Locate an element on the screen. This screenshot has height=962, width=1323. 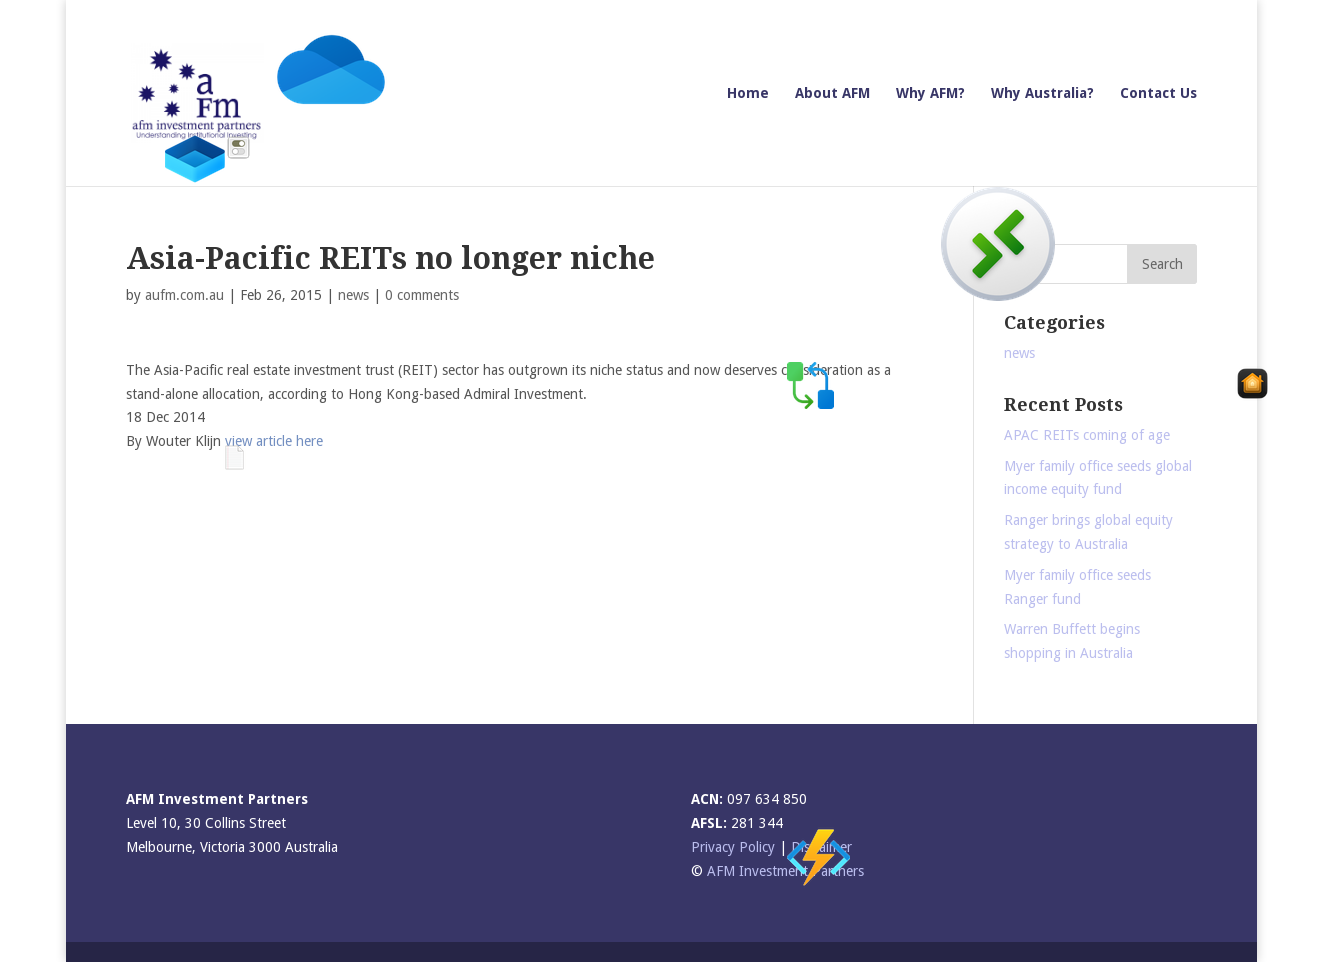
open system tweaks or settings customization is located at coordinates (238, 147).